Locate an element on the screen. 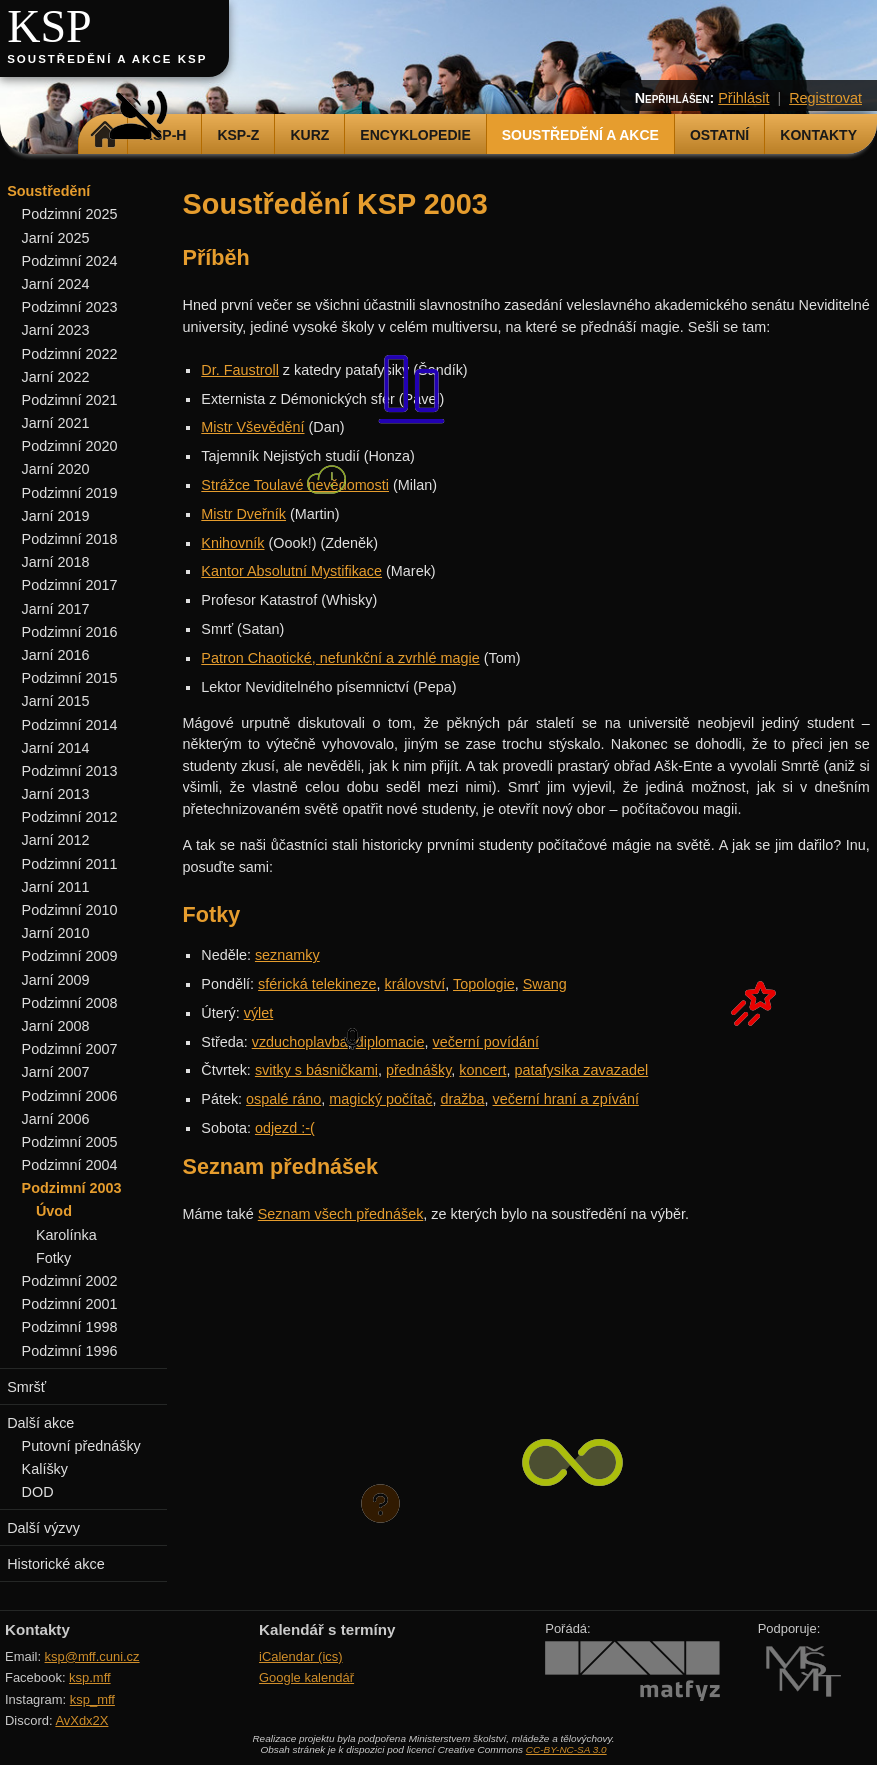  align selected objects to the bottom edge is located at coordinates (411, 390).